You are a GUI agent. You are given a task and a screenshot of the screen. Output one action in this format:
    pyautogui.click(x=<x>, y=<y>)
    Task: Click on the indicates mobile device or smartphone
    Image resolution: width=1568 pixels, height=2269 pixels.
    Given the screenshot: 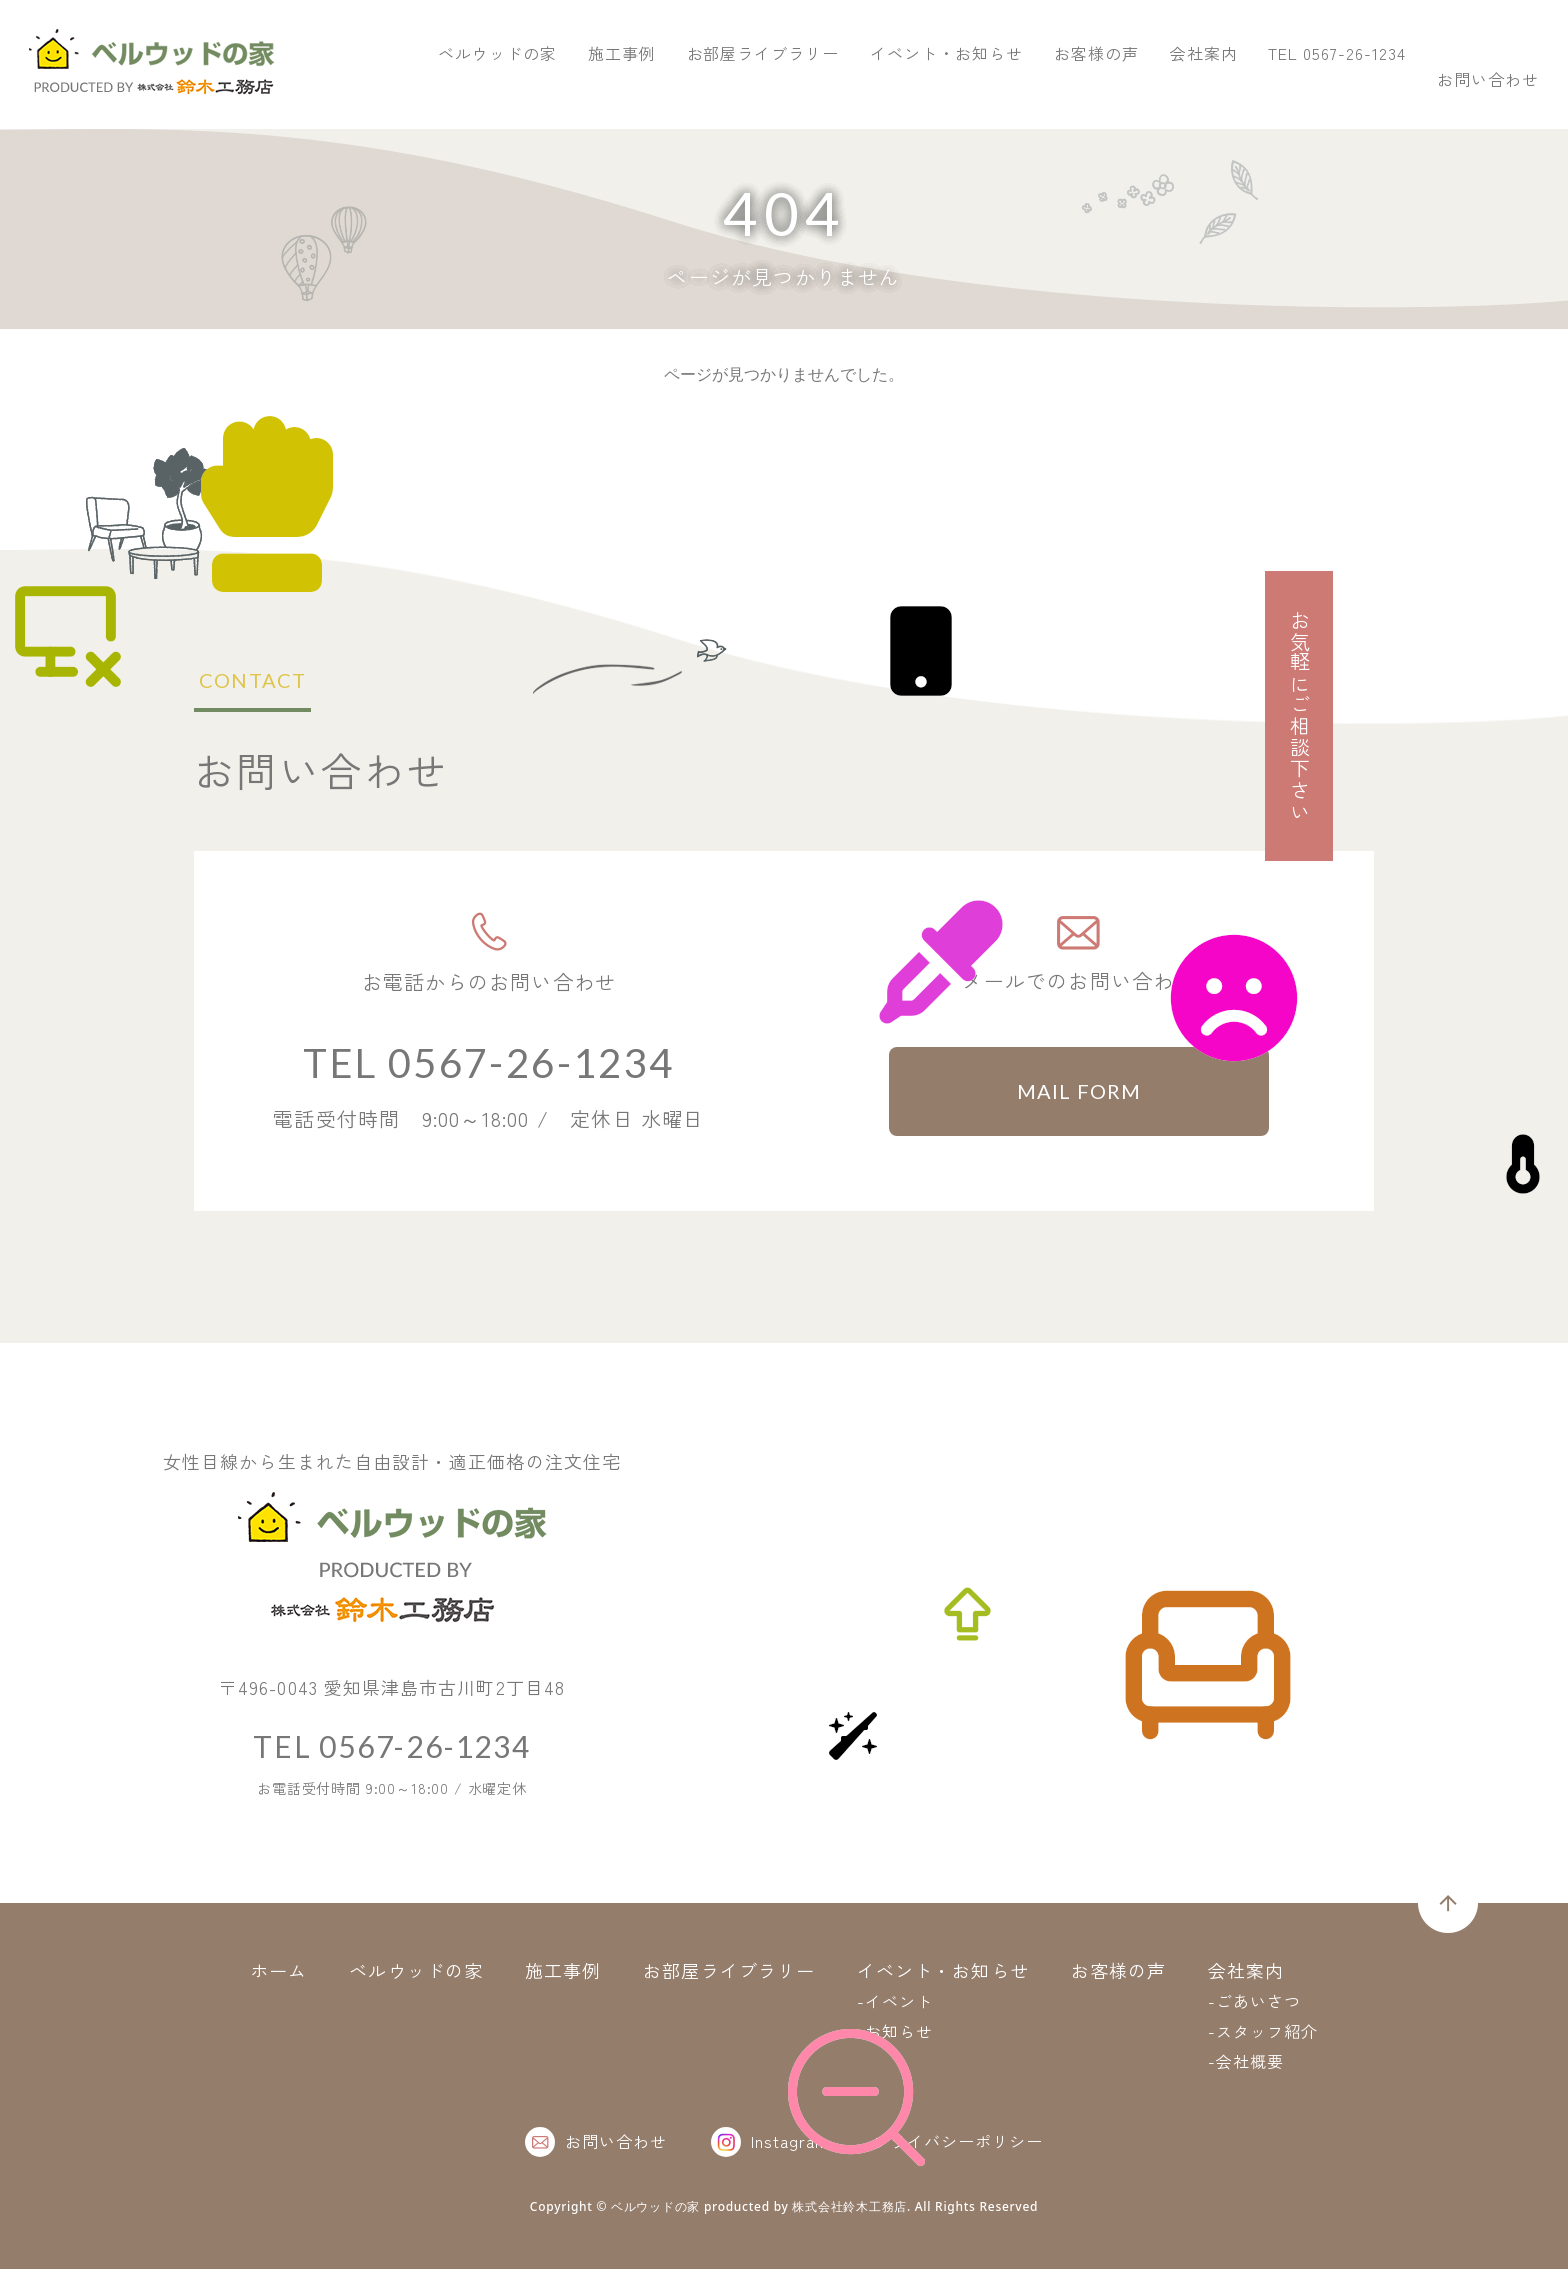 What is the action you would take?
    pyautogui.click(x=921, y=651)
    